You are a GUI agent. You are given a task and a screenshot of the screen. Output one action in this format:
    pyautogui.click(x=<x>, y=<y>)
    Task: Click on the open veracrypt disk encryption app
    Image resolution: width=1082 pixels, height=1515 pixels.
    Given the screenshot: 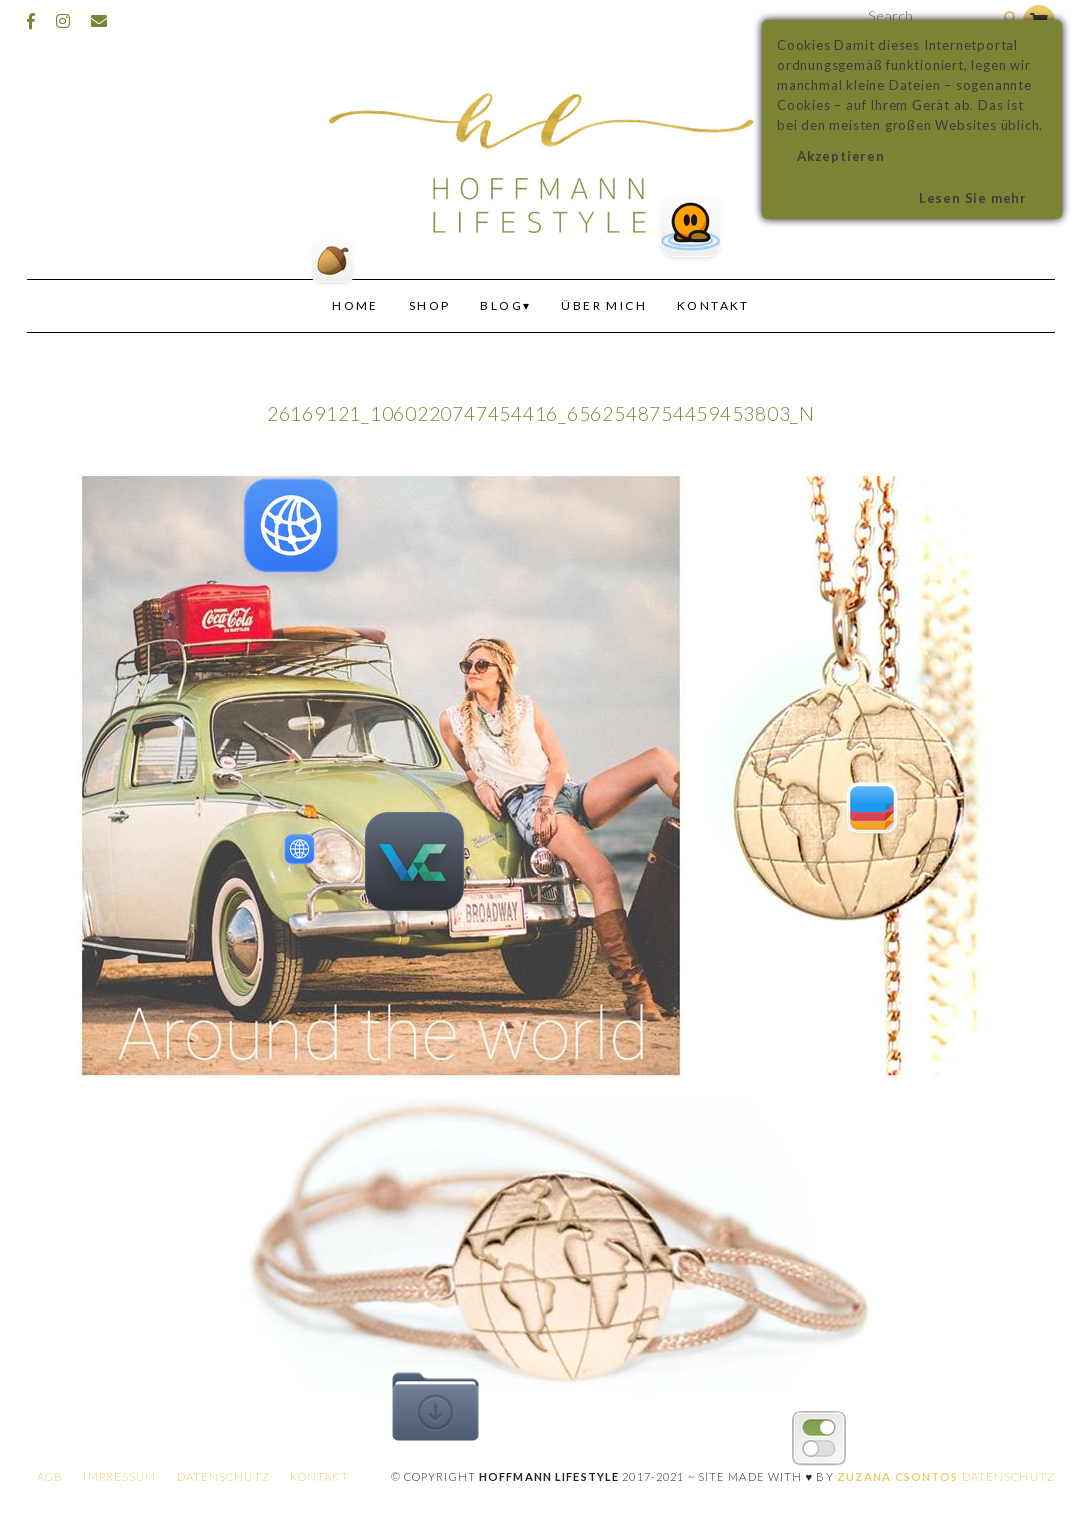 What is the action you would take?
    pyautogui.click(x=414, y=861)
    